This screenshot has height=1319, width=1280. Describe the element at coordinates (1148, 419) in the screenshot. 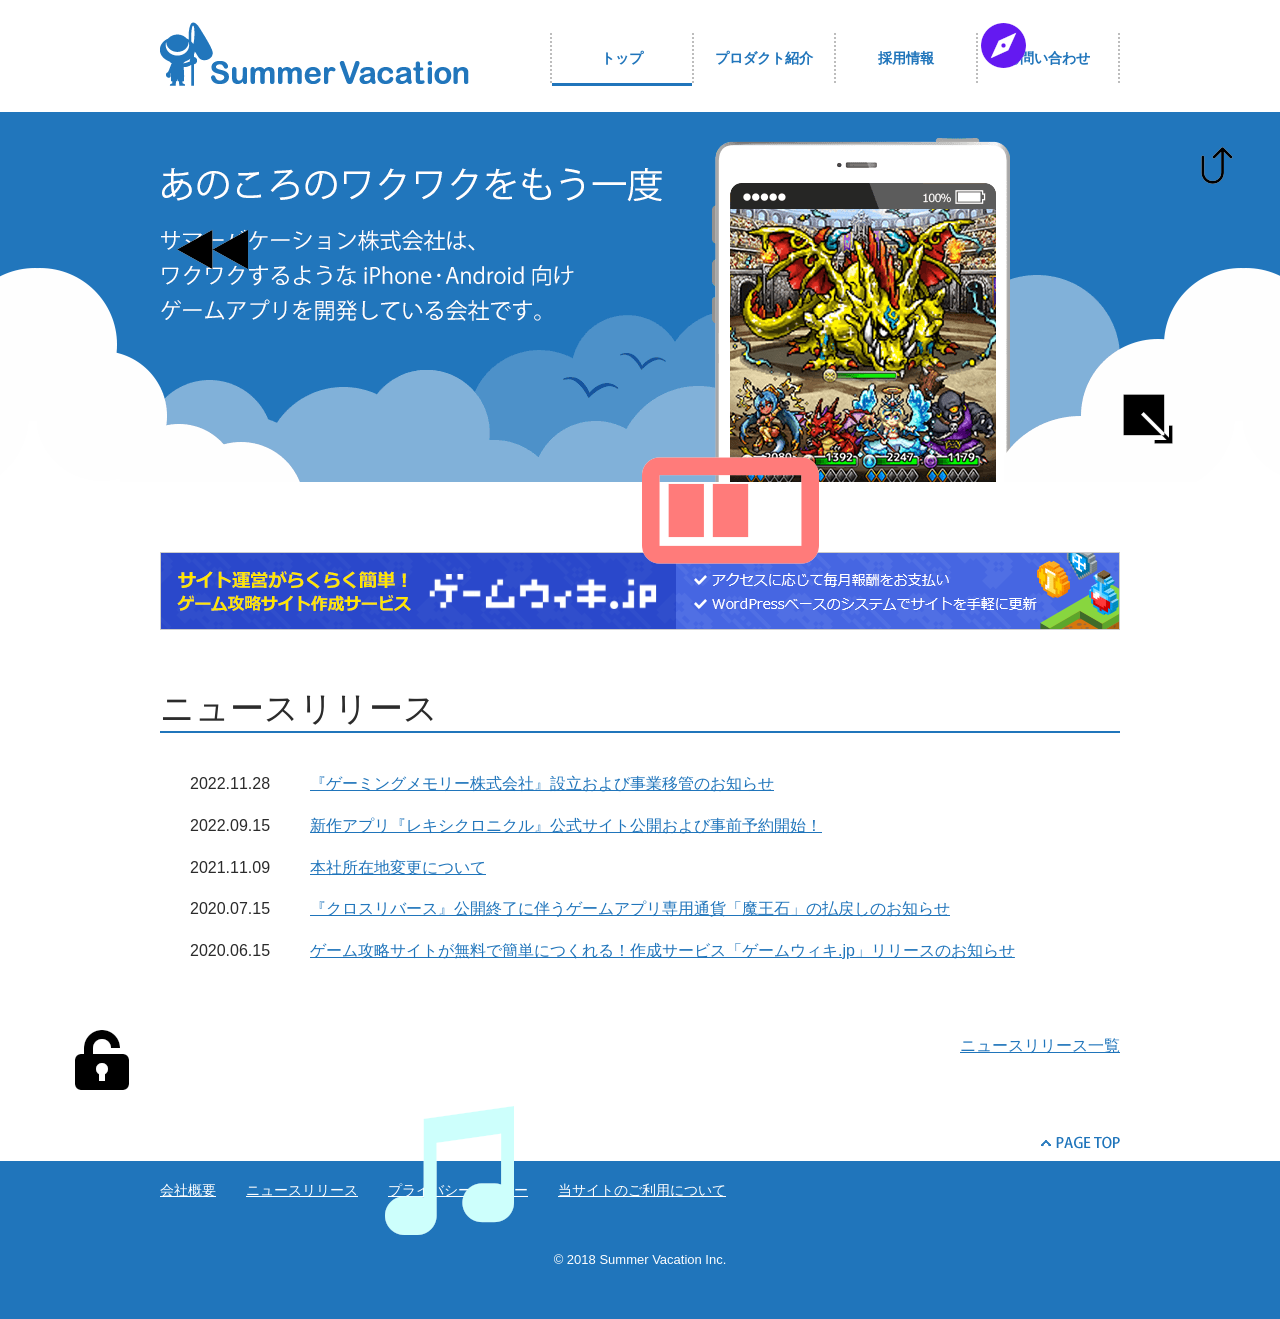

I see `expand content to full screen` at that location.